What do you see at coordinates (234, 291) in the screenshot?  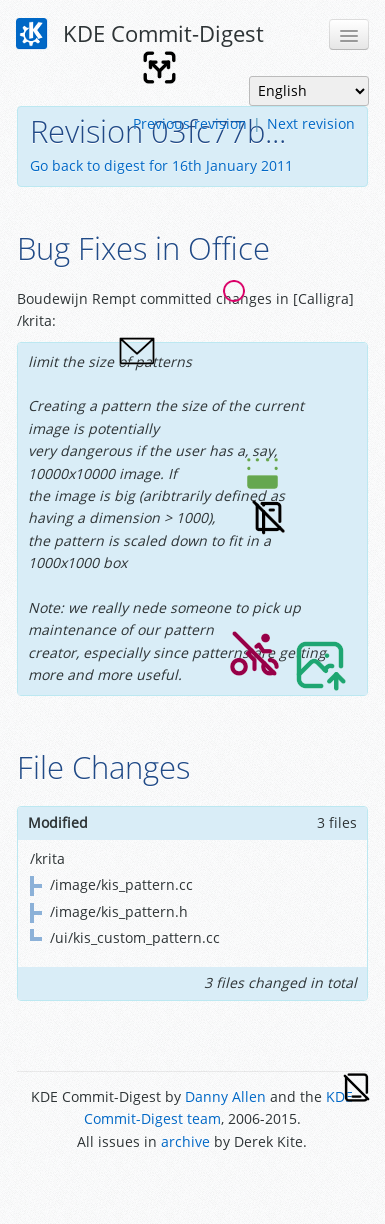 I see `unselected radio button or checkbox option` at bounding box center [234, 291].